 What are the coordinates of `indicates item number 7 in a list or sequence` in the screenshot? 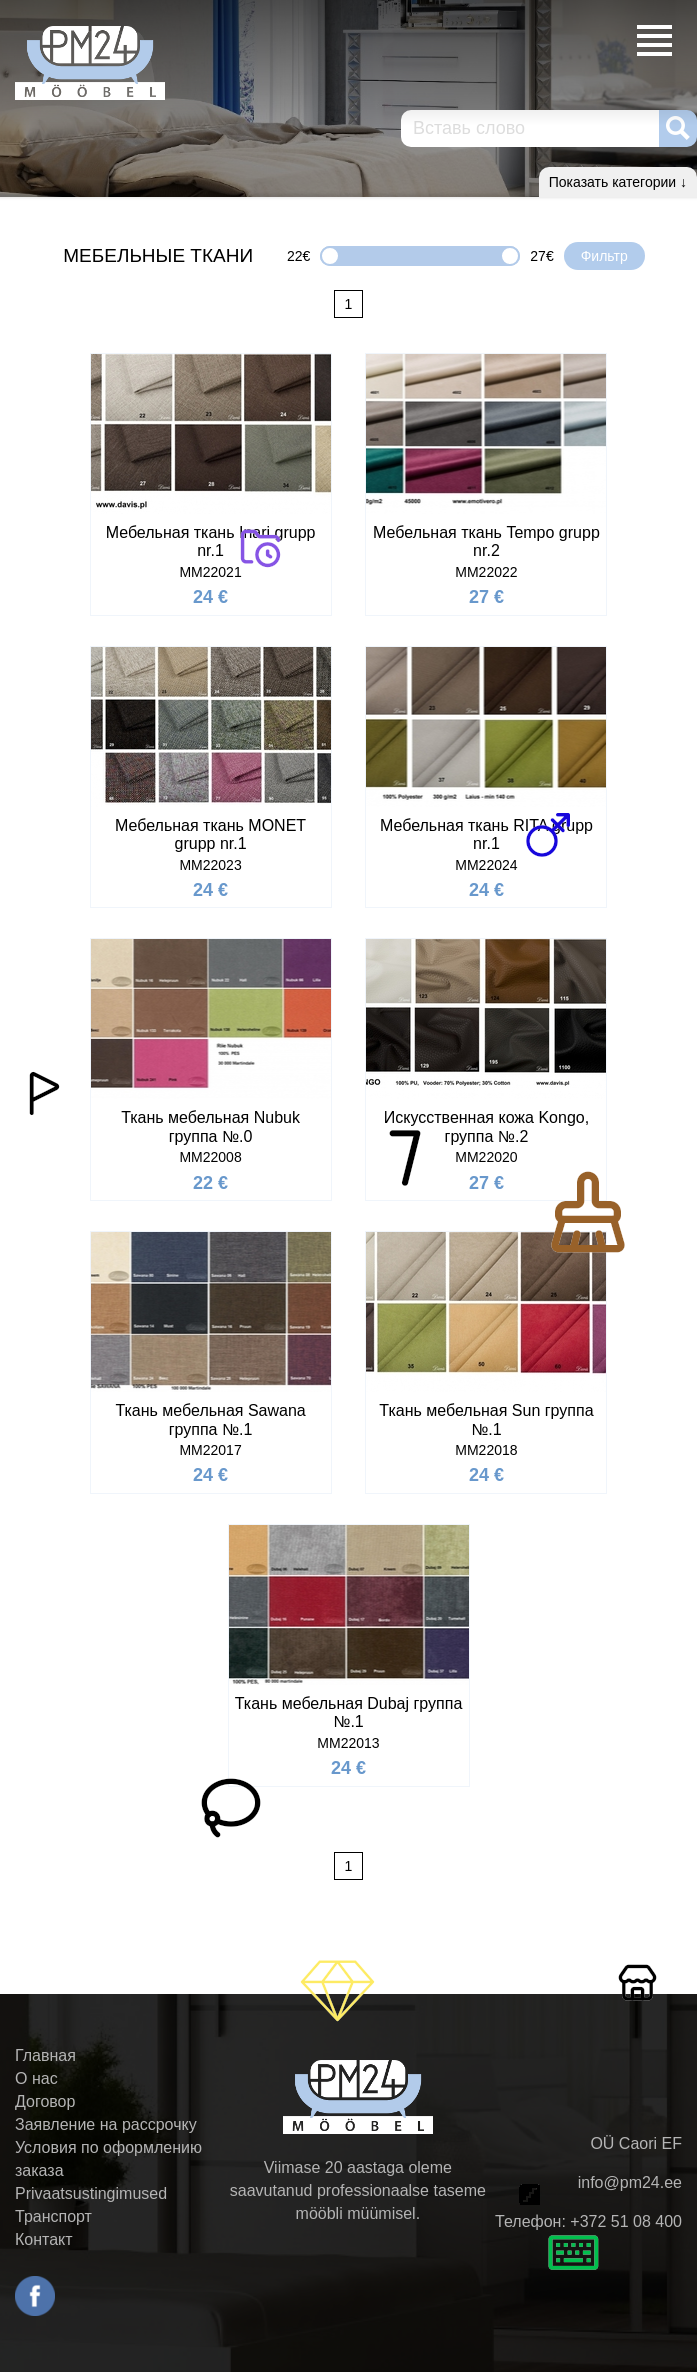 It's located at (405, 1158).